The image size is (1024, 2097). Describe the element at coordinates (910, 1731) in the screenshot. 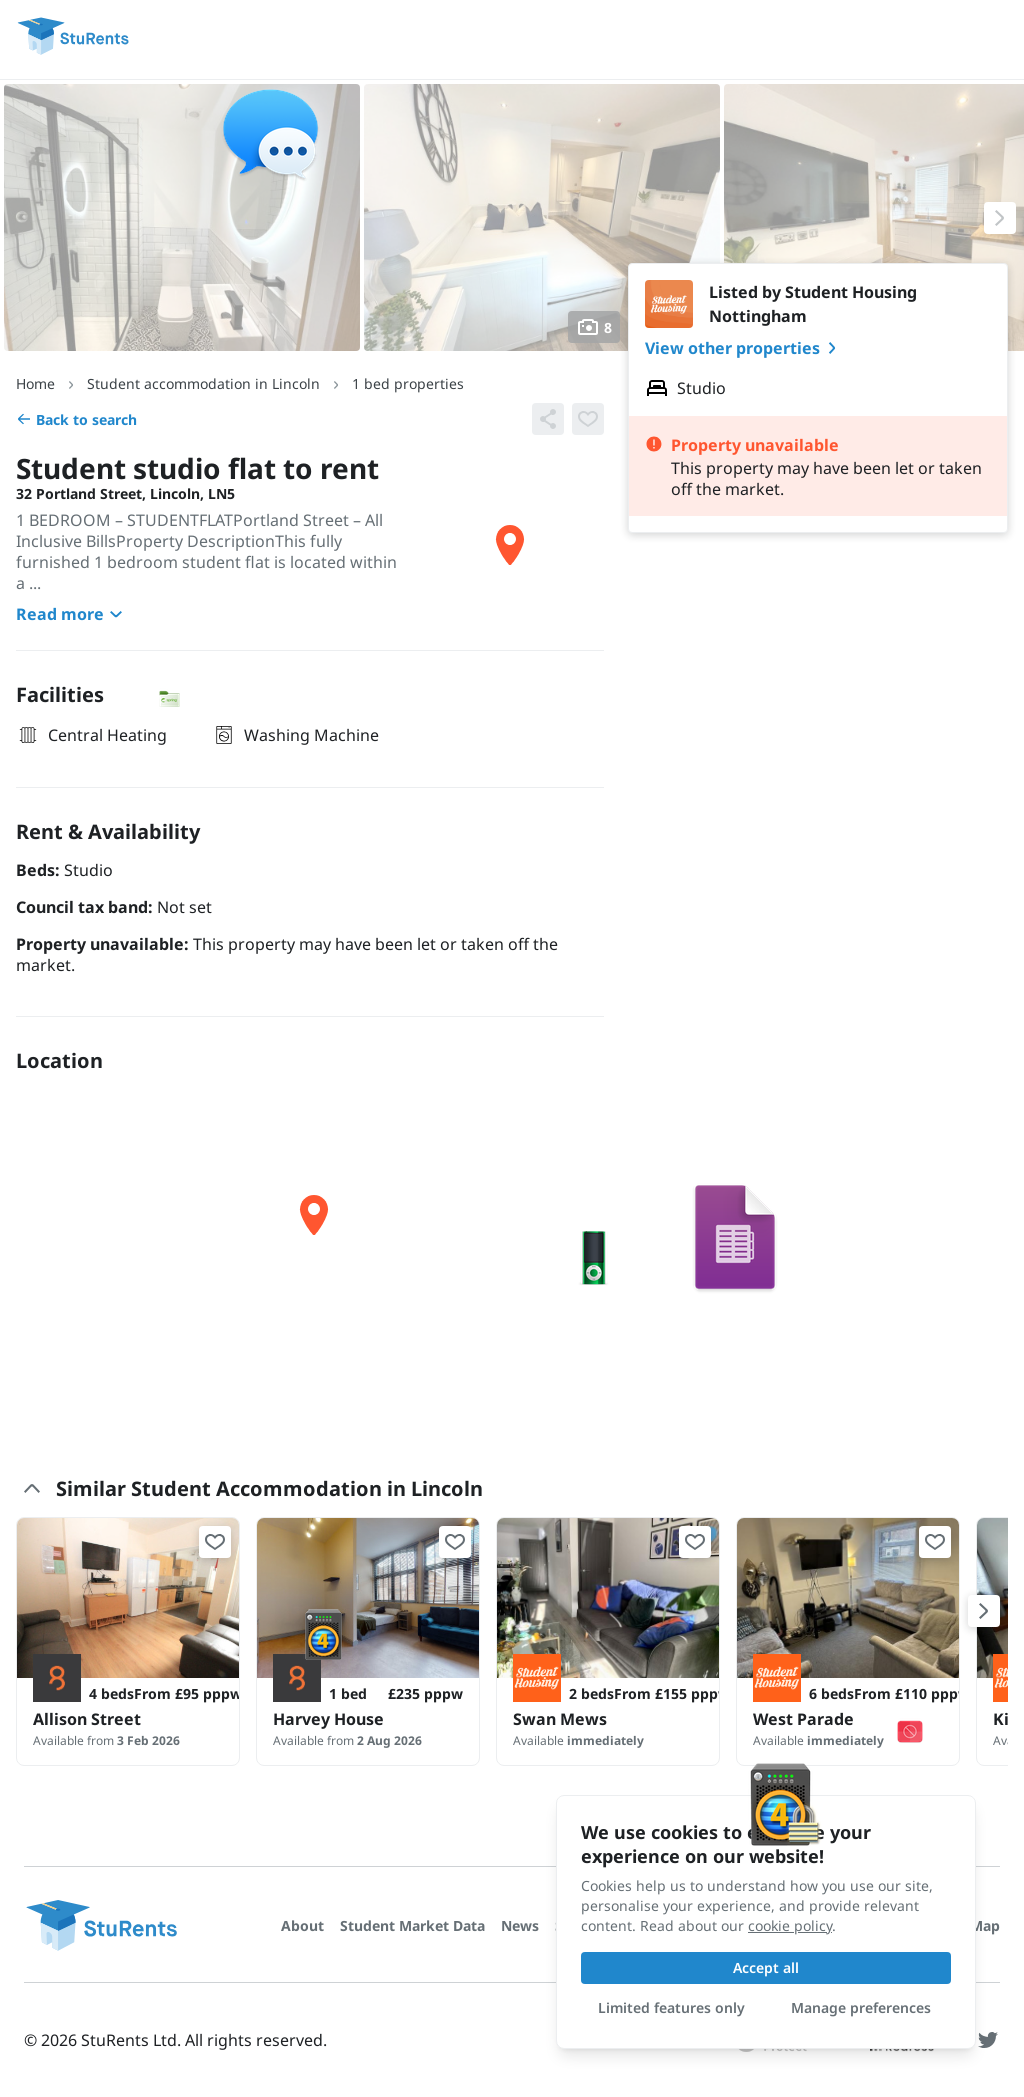

I see `indicates image failed to load` at that location.